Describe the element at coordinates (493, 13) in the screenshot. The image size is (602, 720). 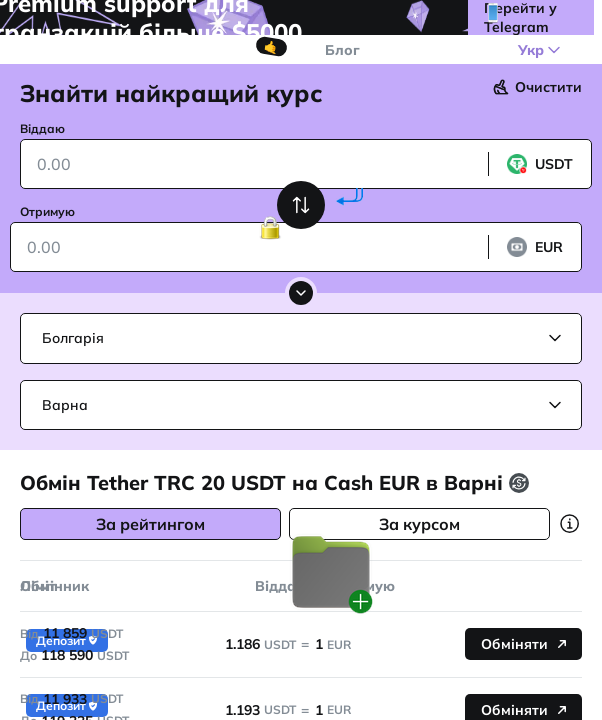
I see `connect or sync with iPhone device` at that location.